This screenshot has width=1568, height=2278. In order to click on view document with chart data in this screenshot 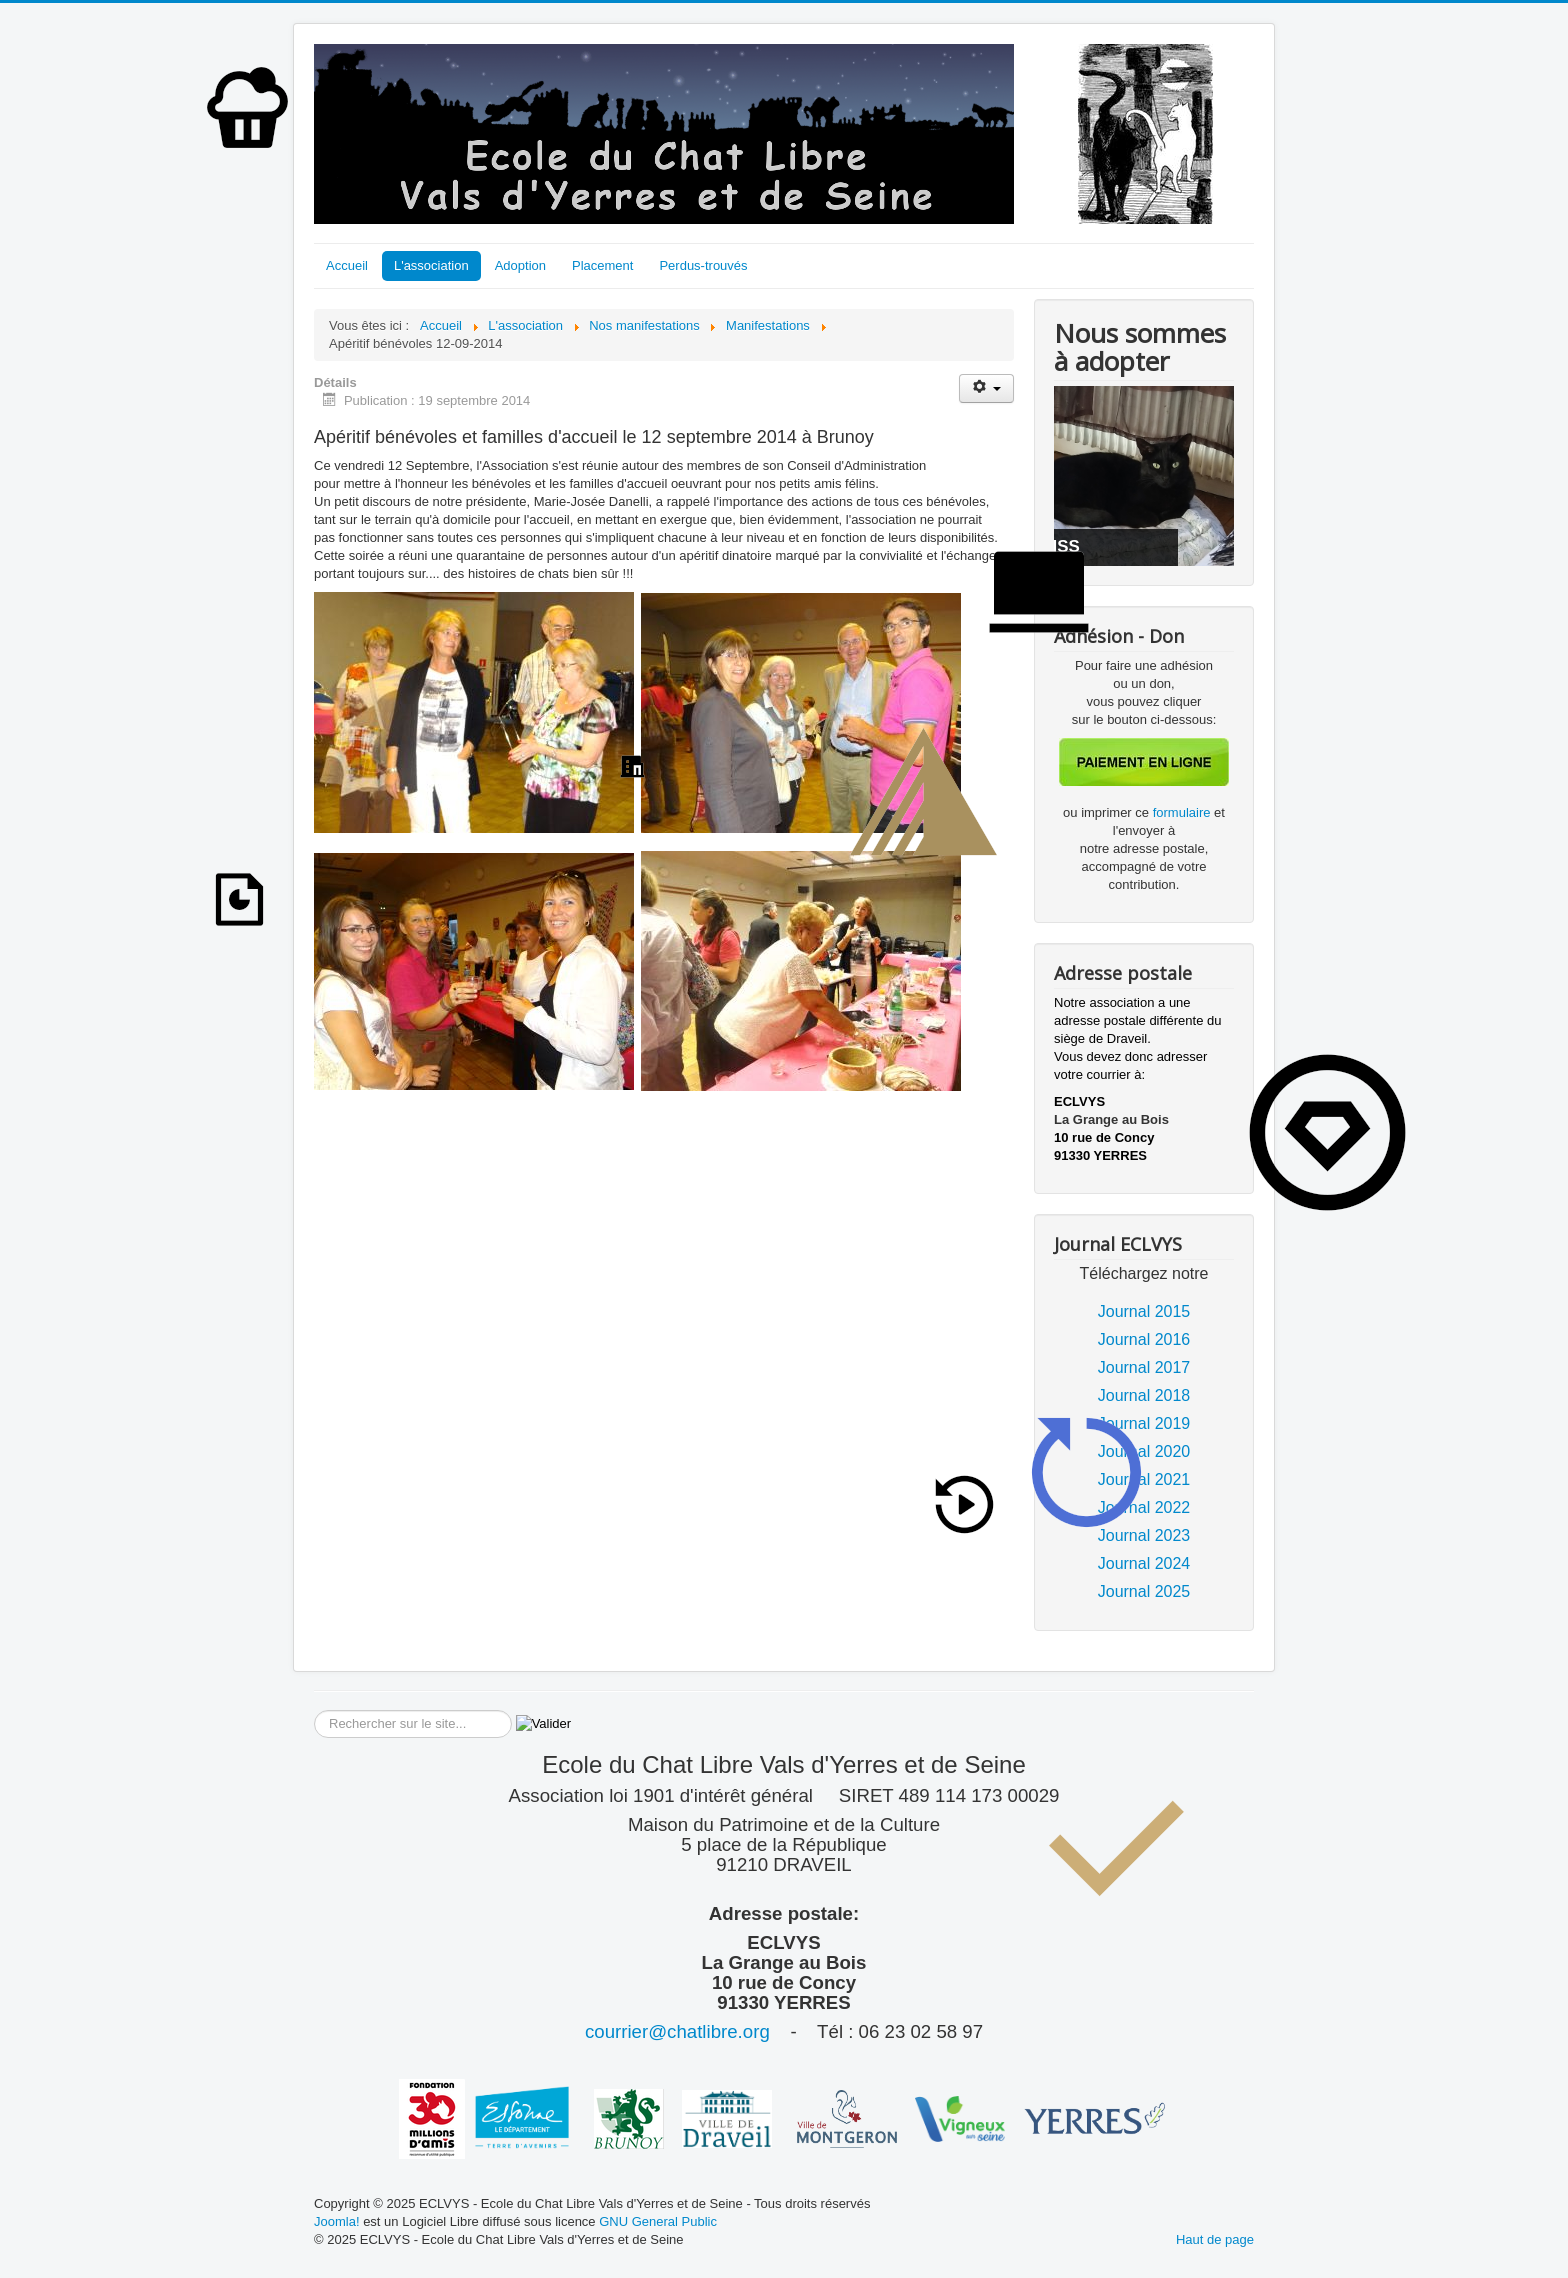, I will do `click(239, 899)`.